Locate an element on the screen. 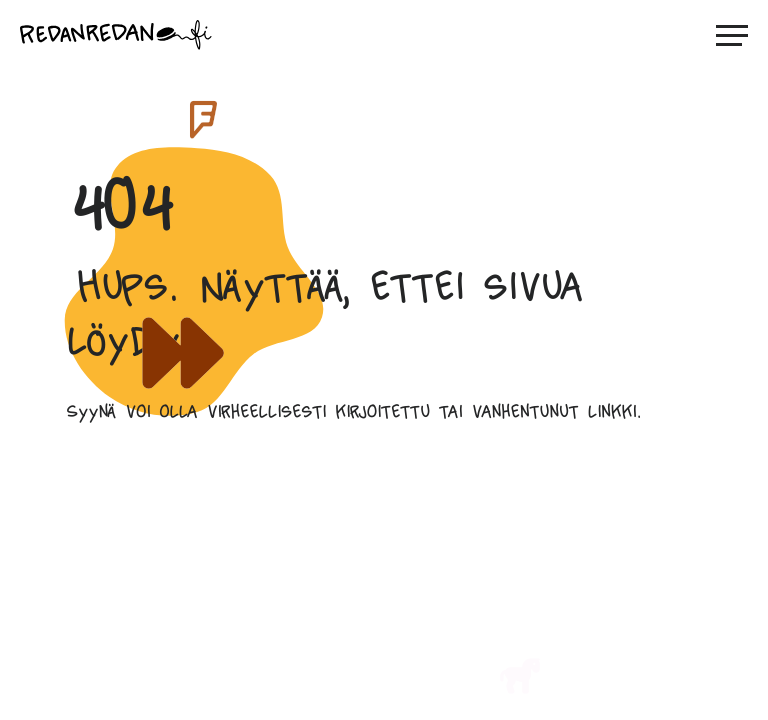  open foursquare app is located at coordinates (203, 119).